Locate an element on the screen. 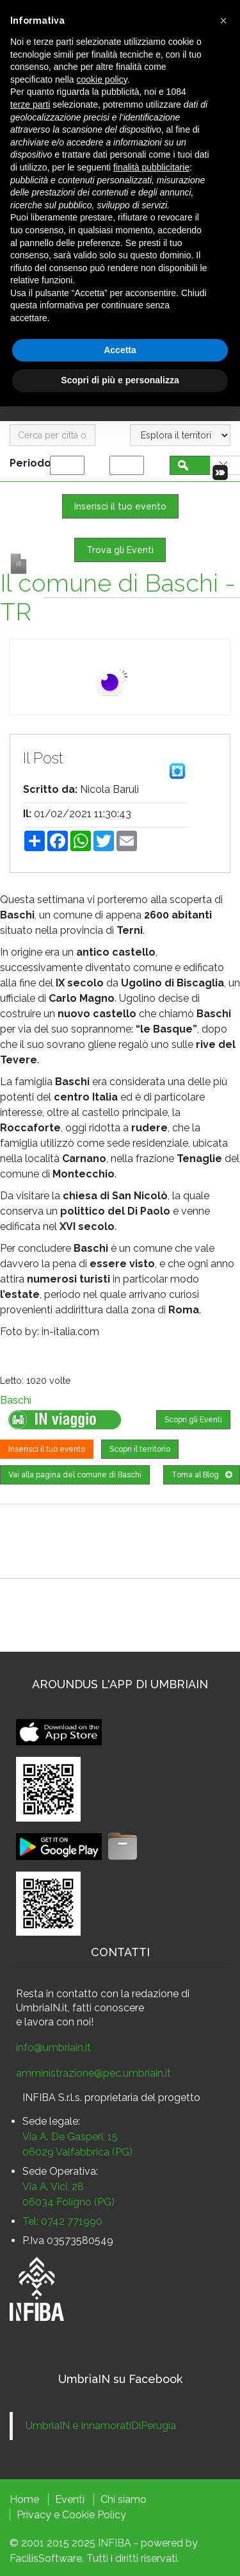 The height and width of the screenshot is (2576, 240). open an opendocument formula file is located at coordinates (19, 564).